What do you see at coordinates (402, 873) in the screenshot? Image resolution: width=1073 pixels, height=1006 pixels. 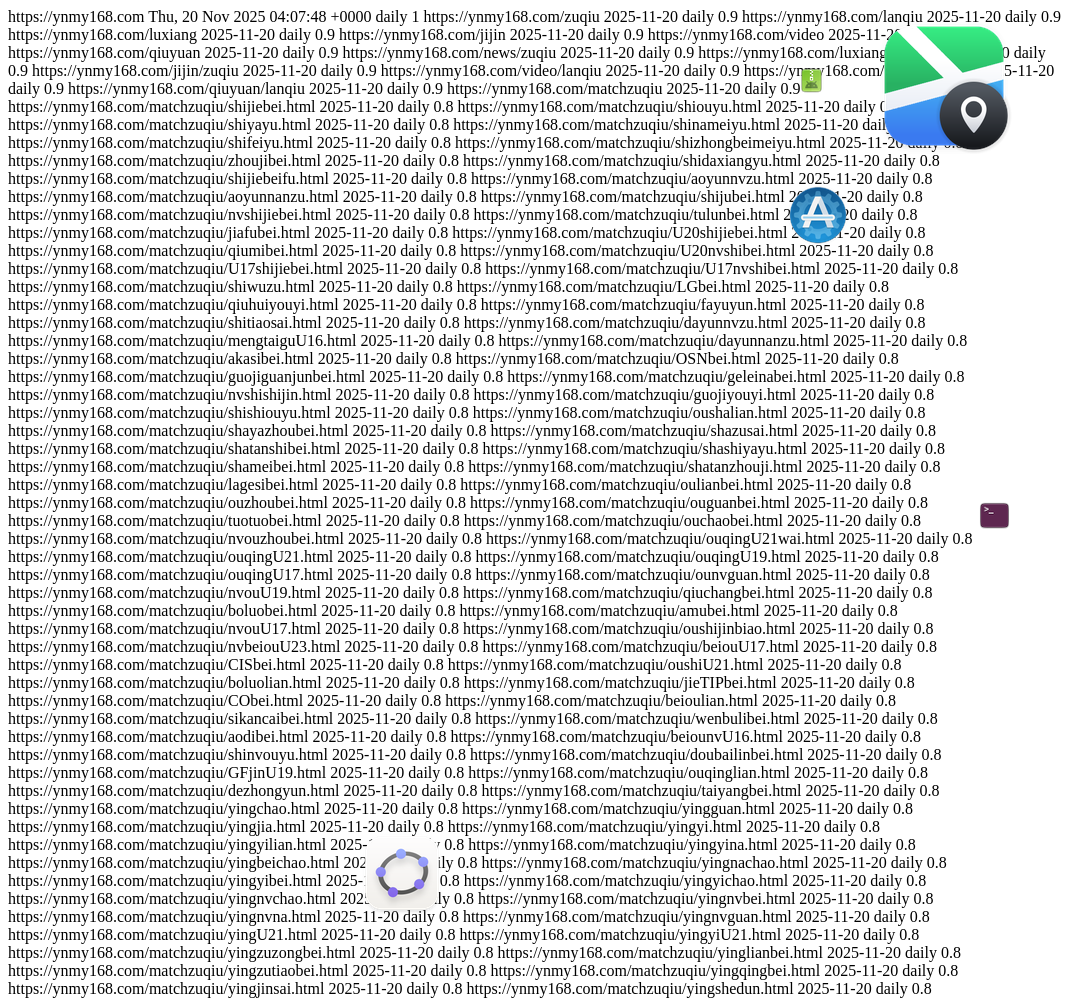 I see `open geogebra mathematics application` at bounding box center [402, 873].